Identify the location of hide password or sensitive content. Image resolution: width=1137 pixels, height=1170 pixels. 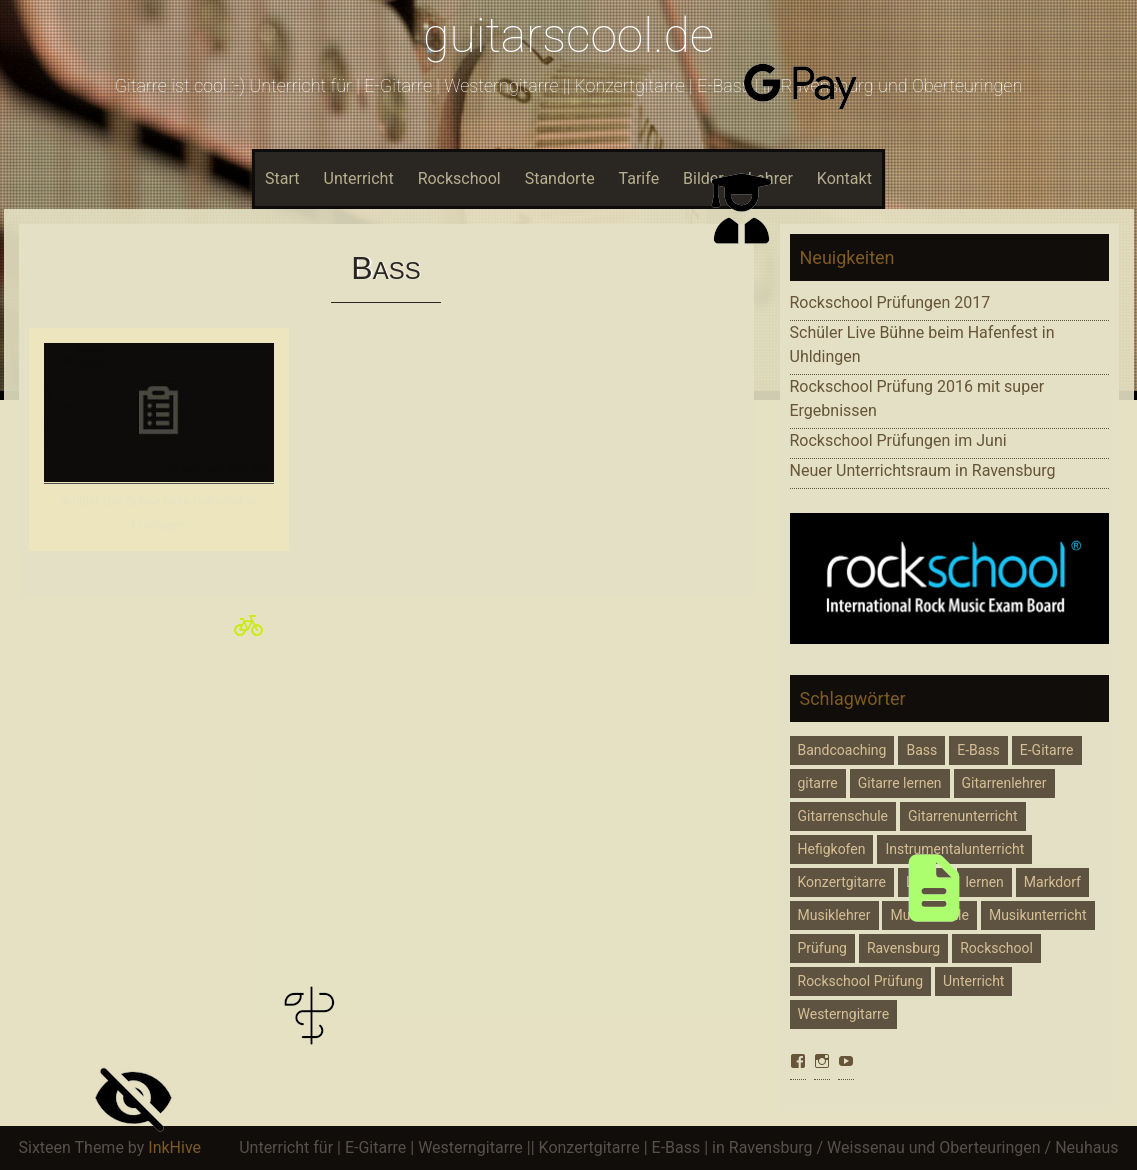
(133, 1099).